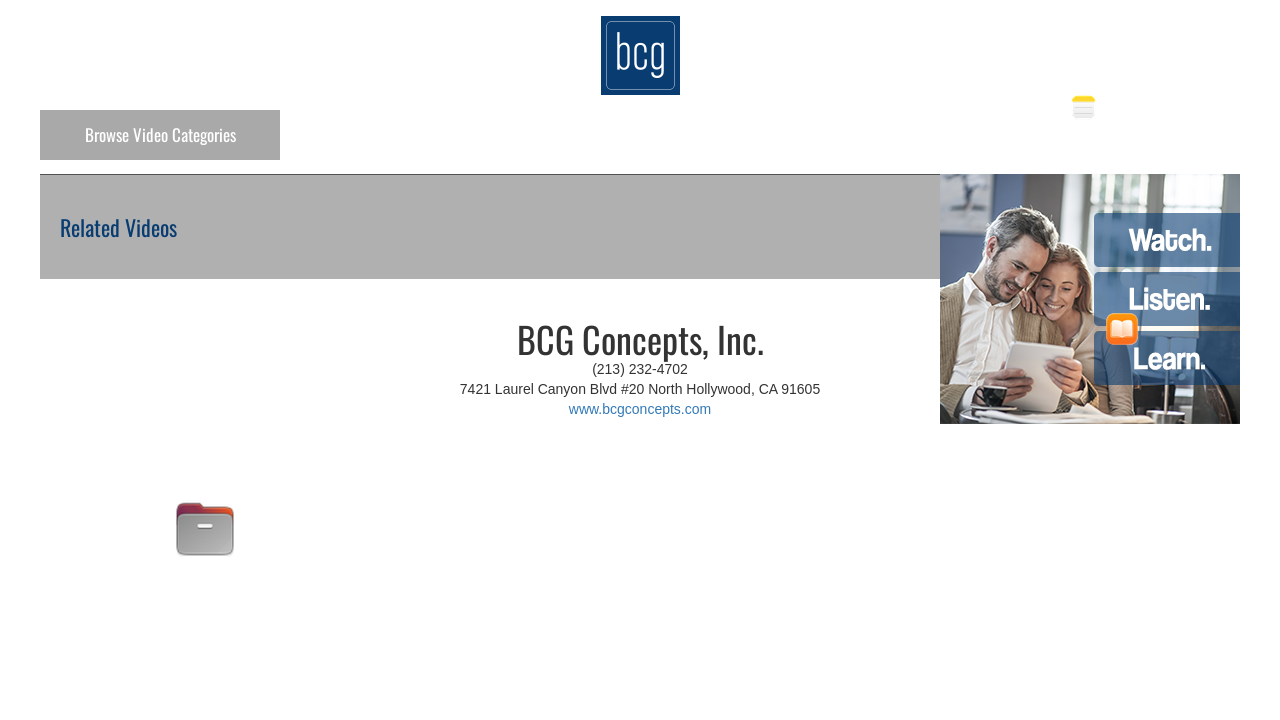  What do you see at coordinates (1122, 329) in the screenshot?
I see `open the books app` at bounding box center [1122, 329].